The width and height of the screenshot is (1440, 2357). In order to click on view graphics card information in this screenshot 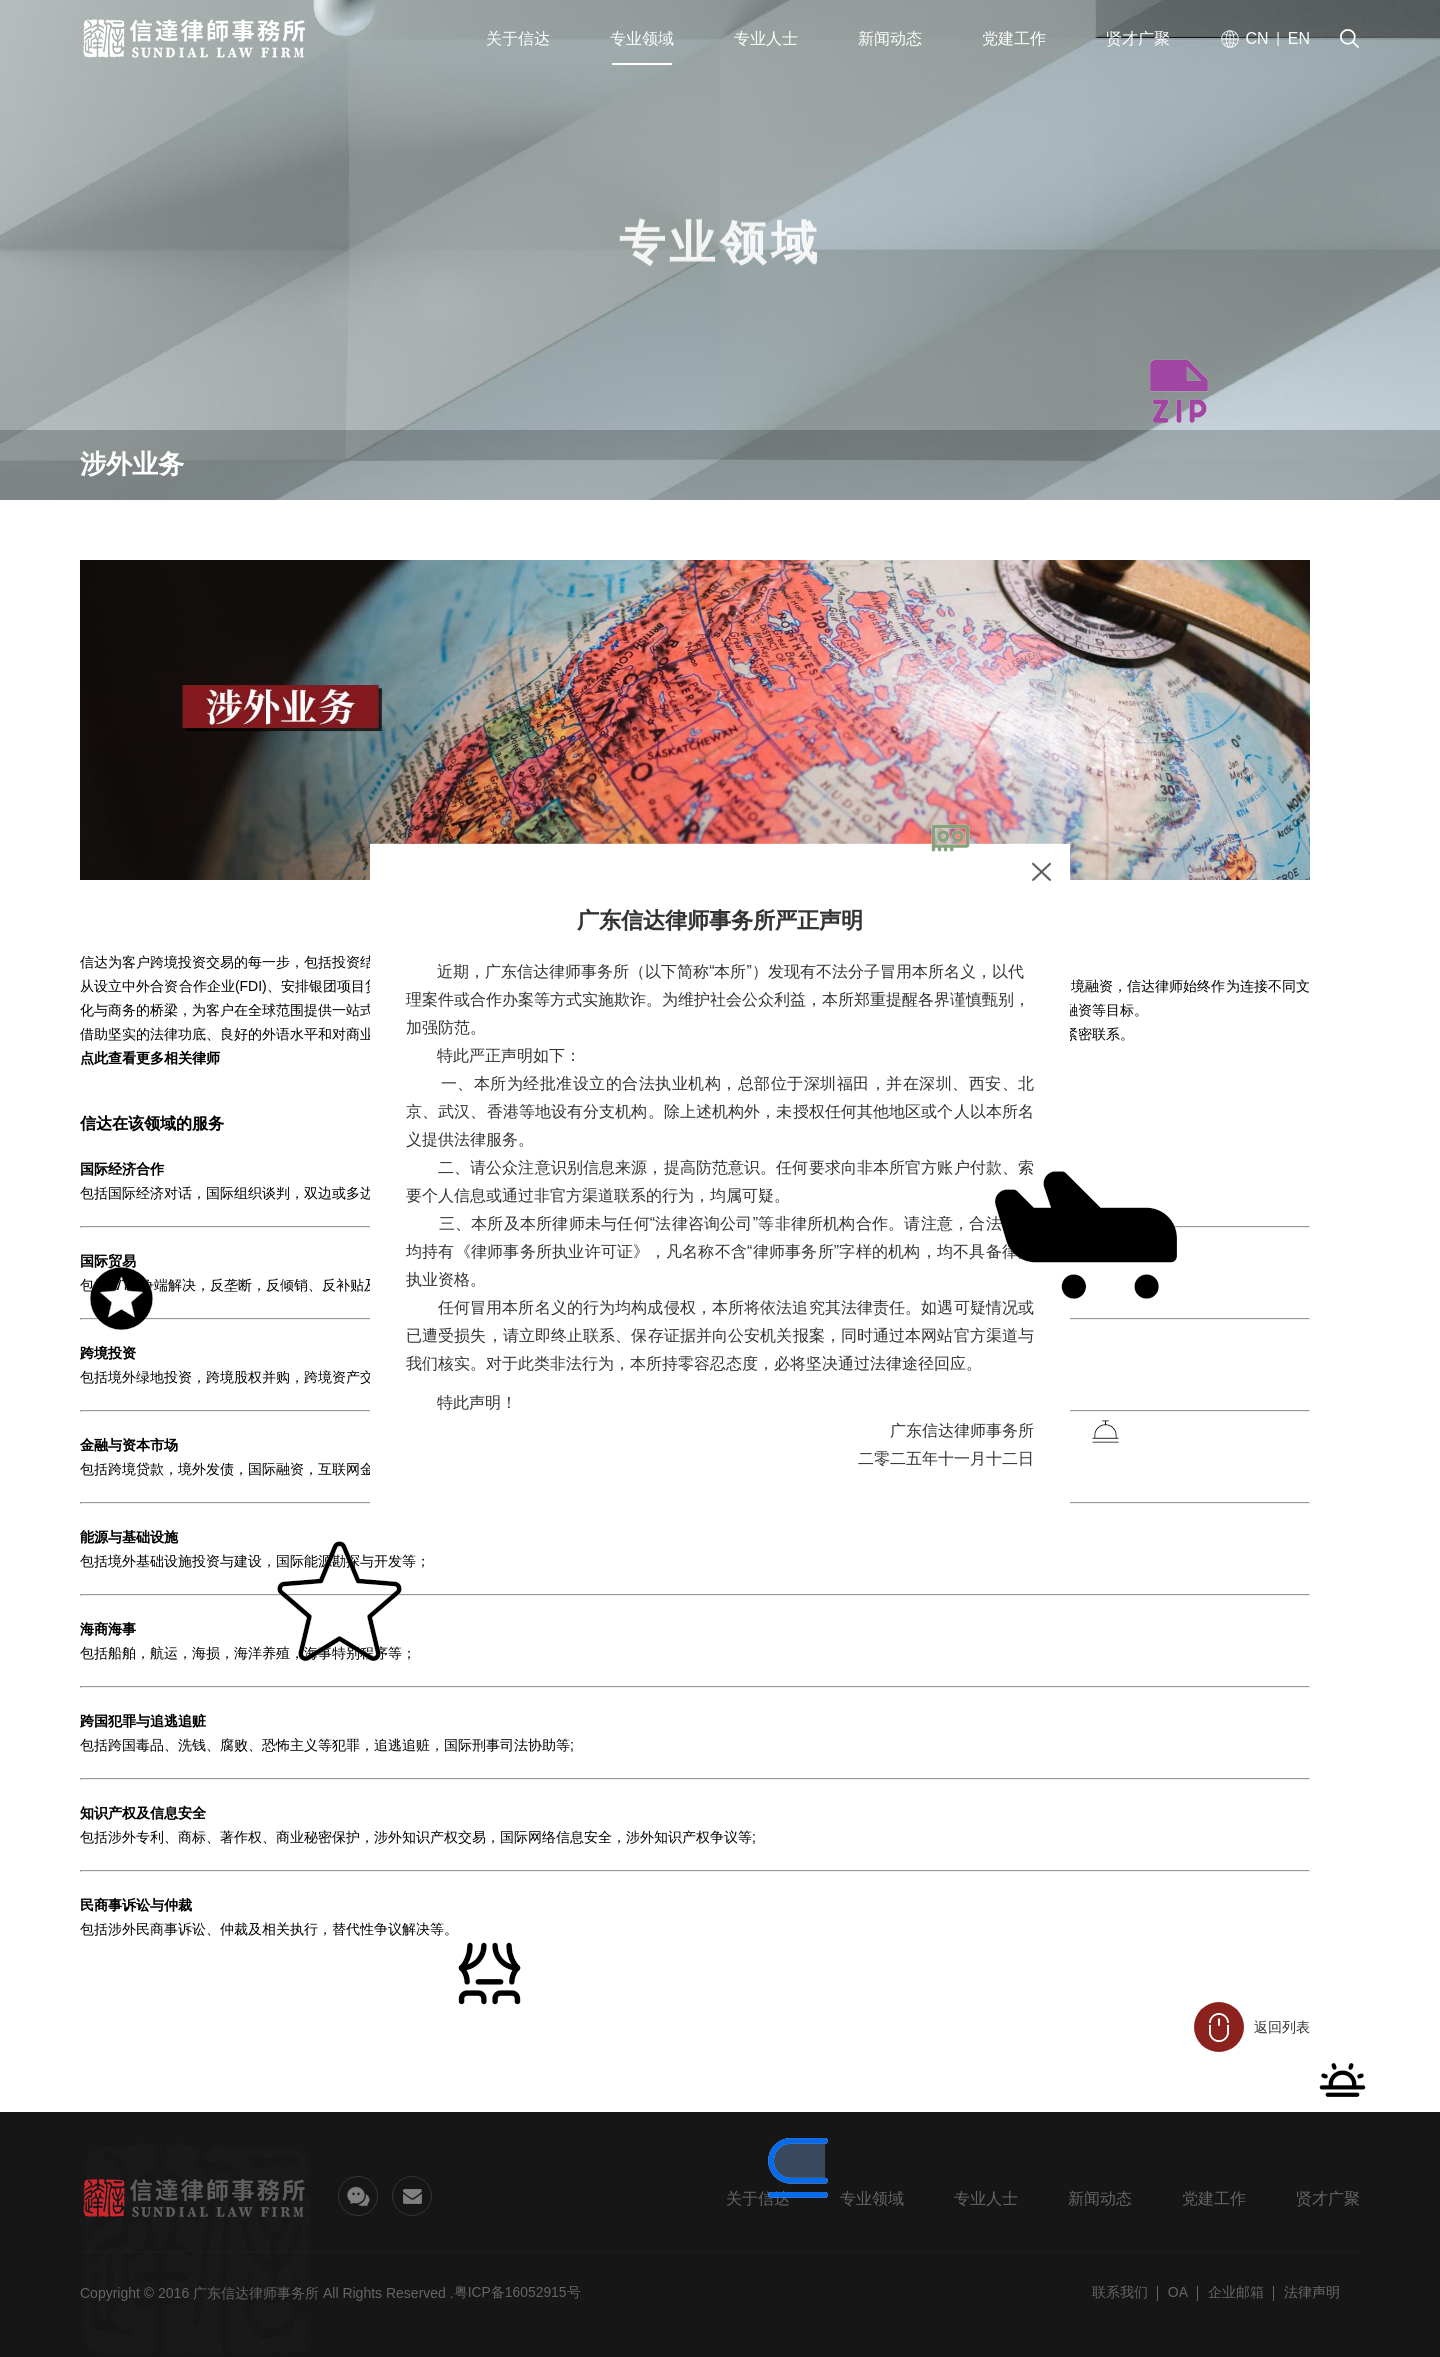, I will do `click(950, 837)`.